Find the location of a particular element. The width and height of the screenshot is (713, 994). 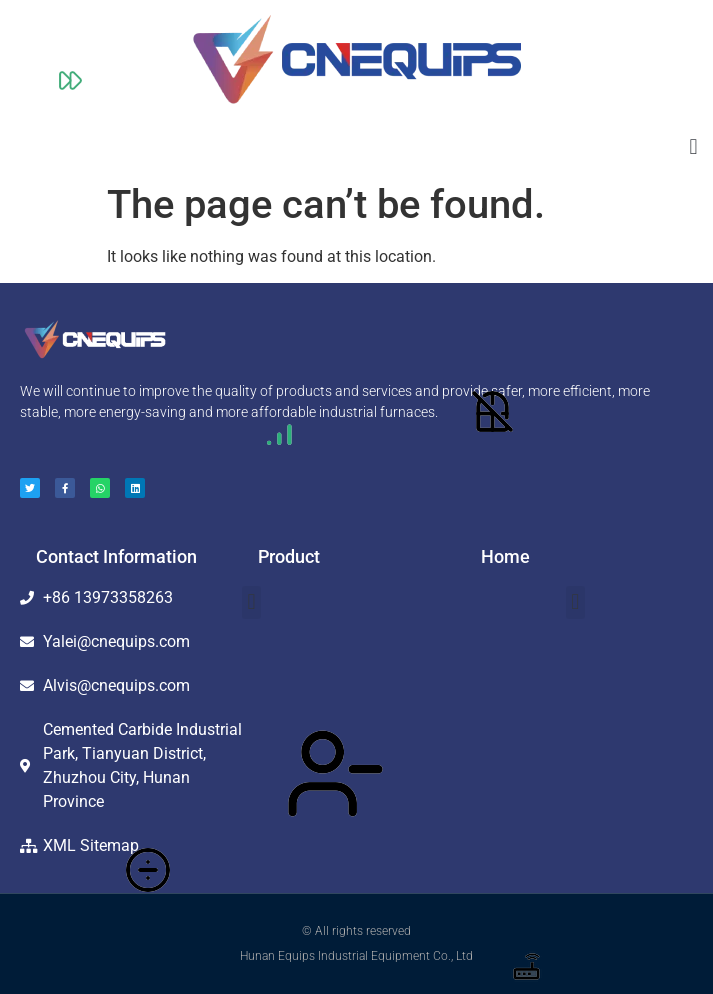

access router or network settings is located at coordinates (526, 966).